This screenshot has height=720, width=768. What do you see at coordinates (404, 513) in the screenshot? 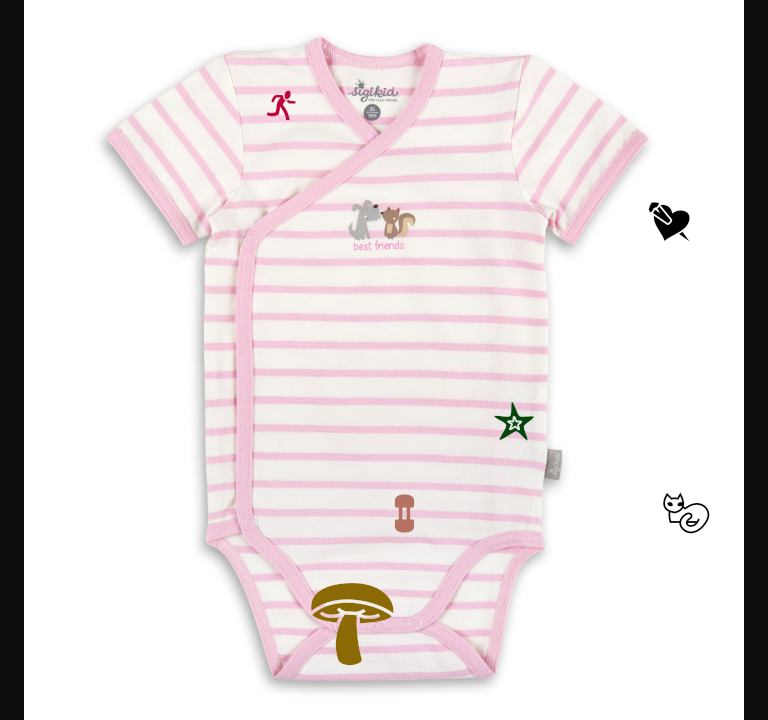
I see `use grenade weapon or explosive item` at bounding box center [404, 513].